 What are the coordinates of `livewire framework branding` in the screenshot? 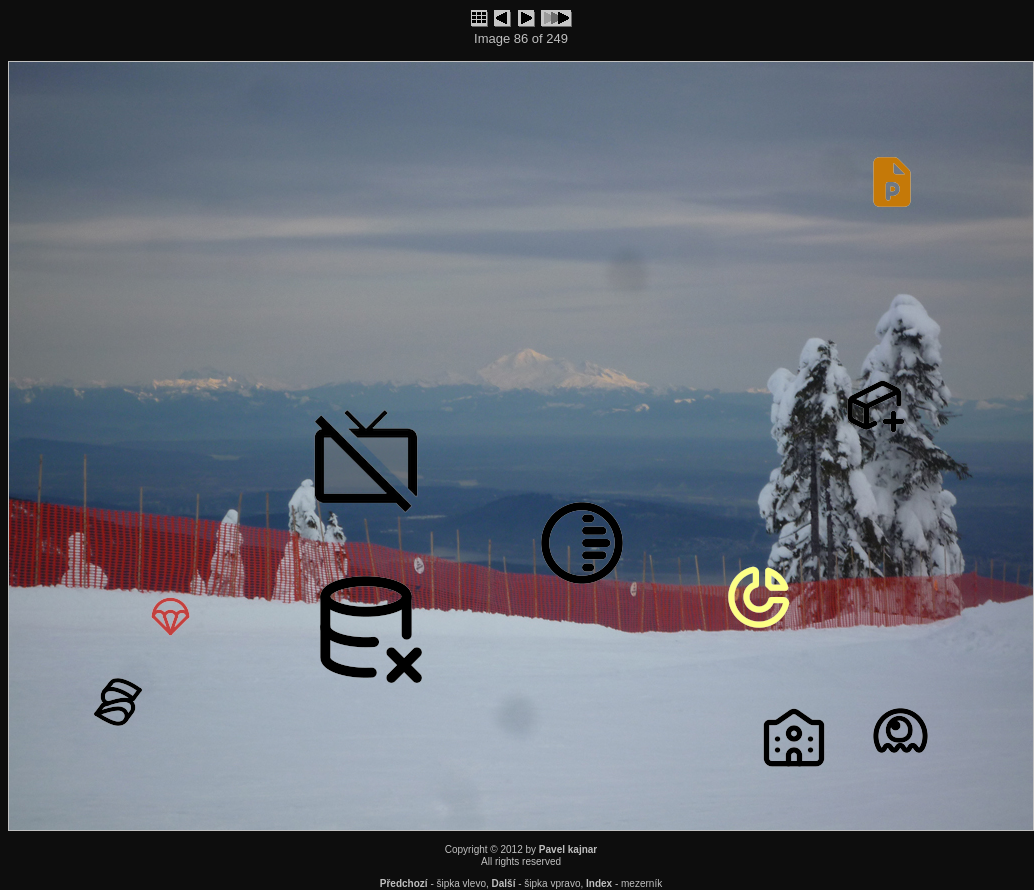 It's located at (900, 730).